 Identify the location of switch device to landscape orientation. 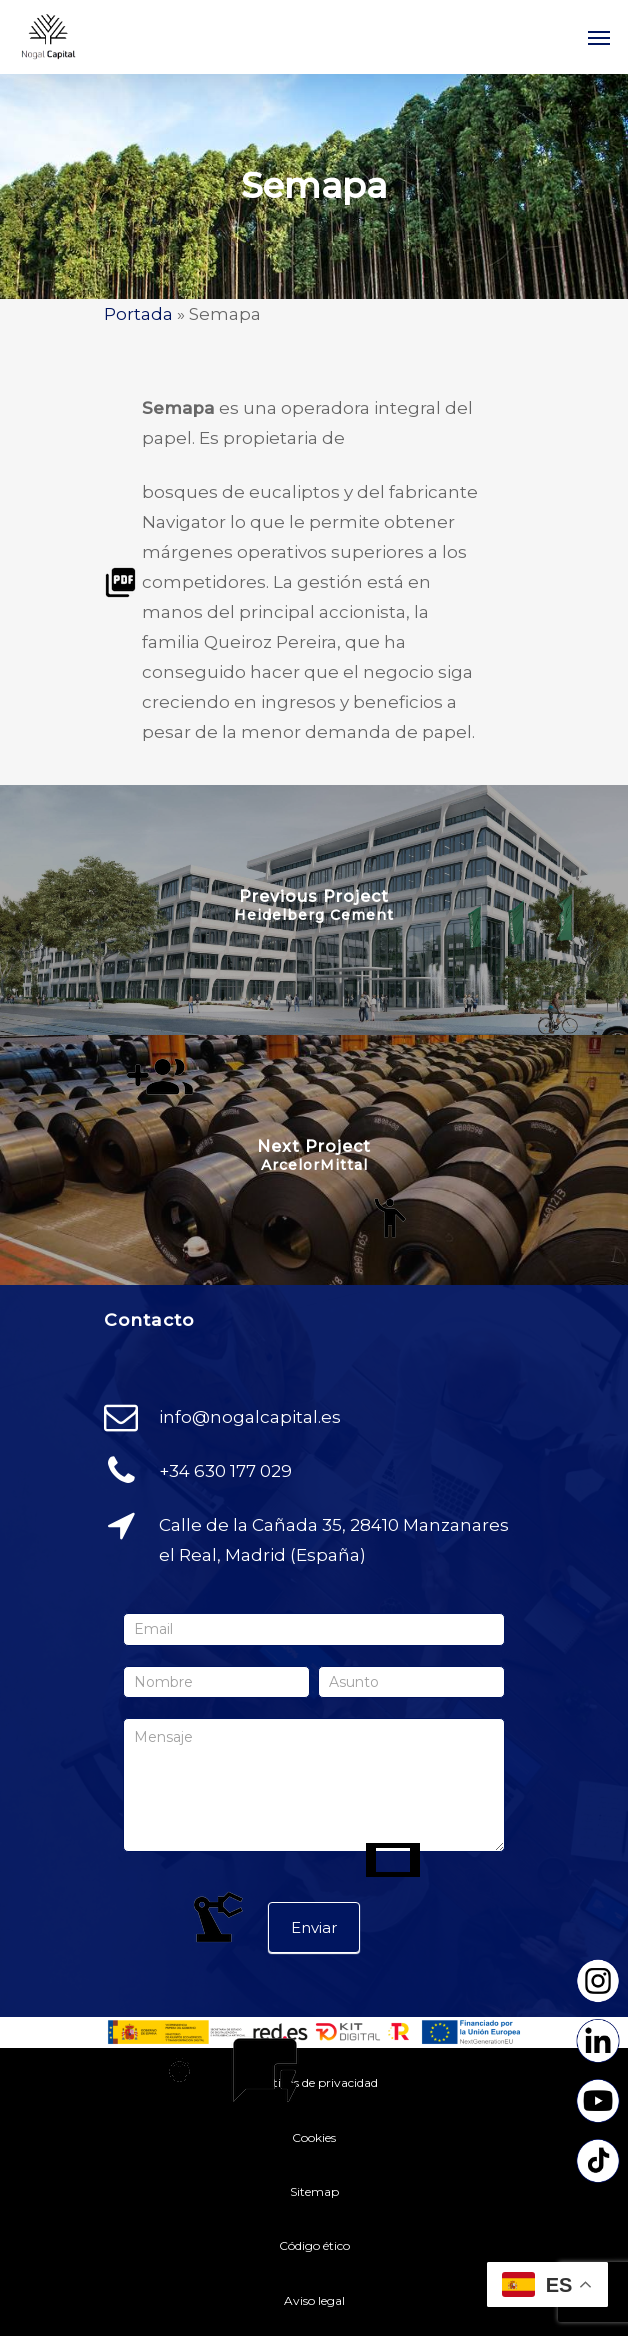
(393, 1860).